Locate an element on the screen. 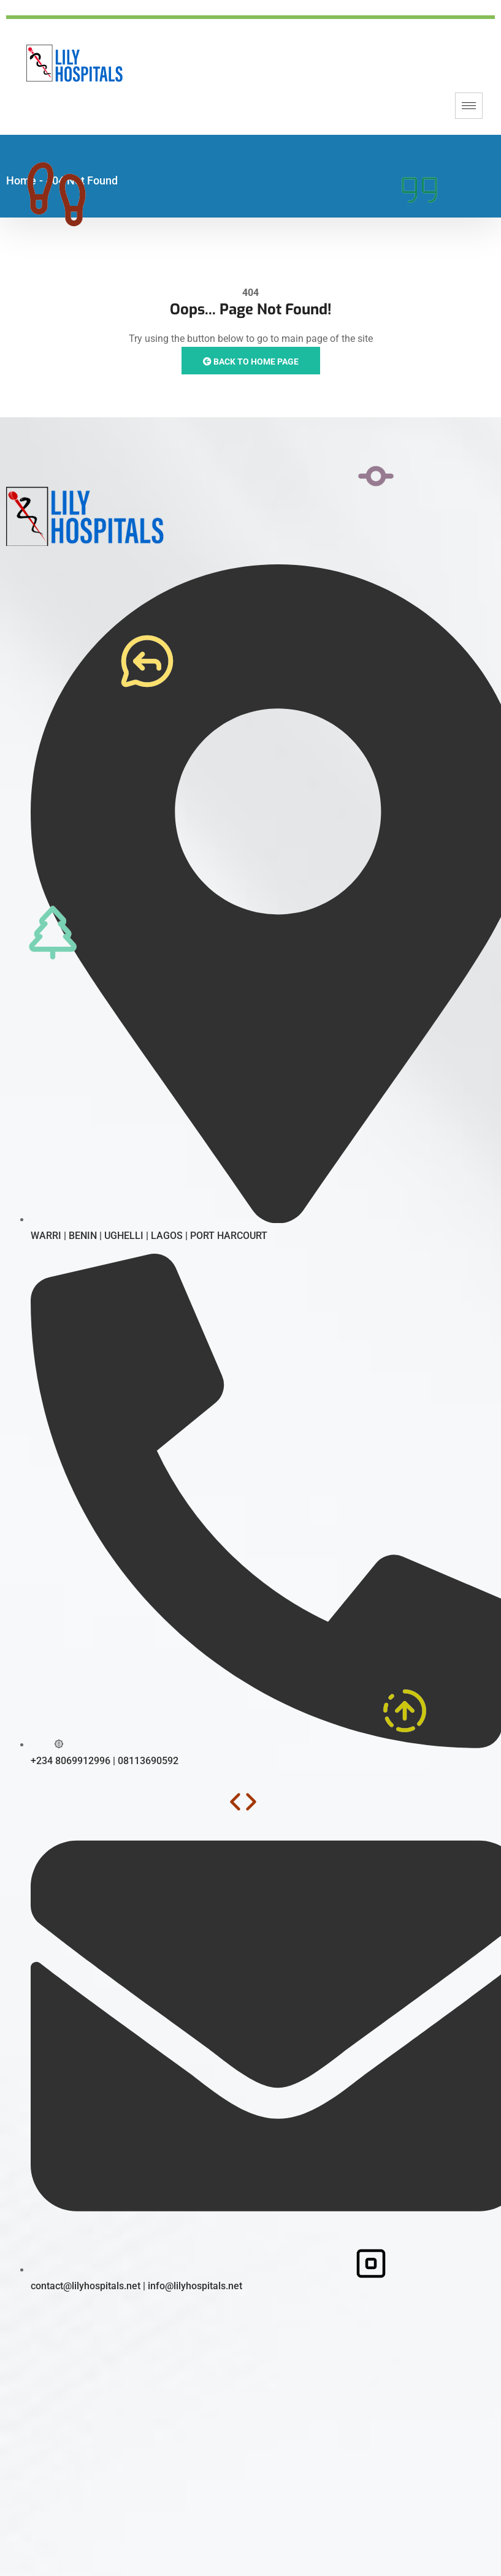  indicates a warning or important notice is located at coordinates (59, 1744).